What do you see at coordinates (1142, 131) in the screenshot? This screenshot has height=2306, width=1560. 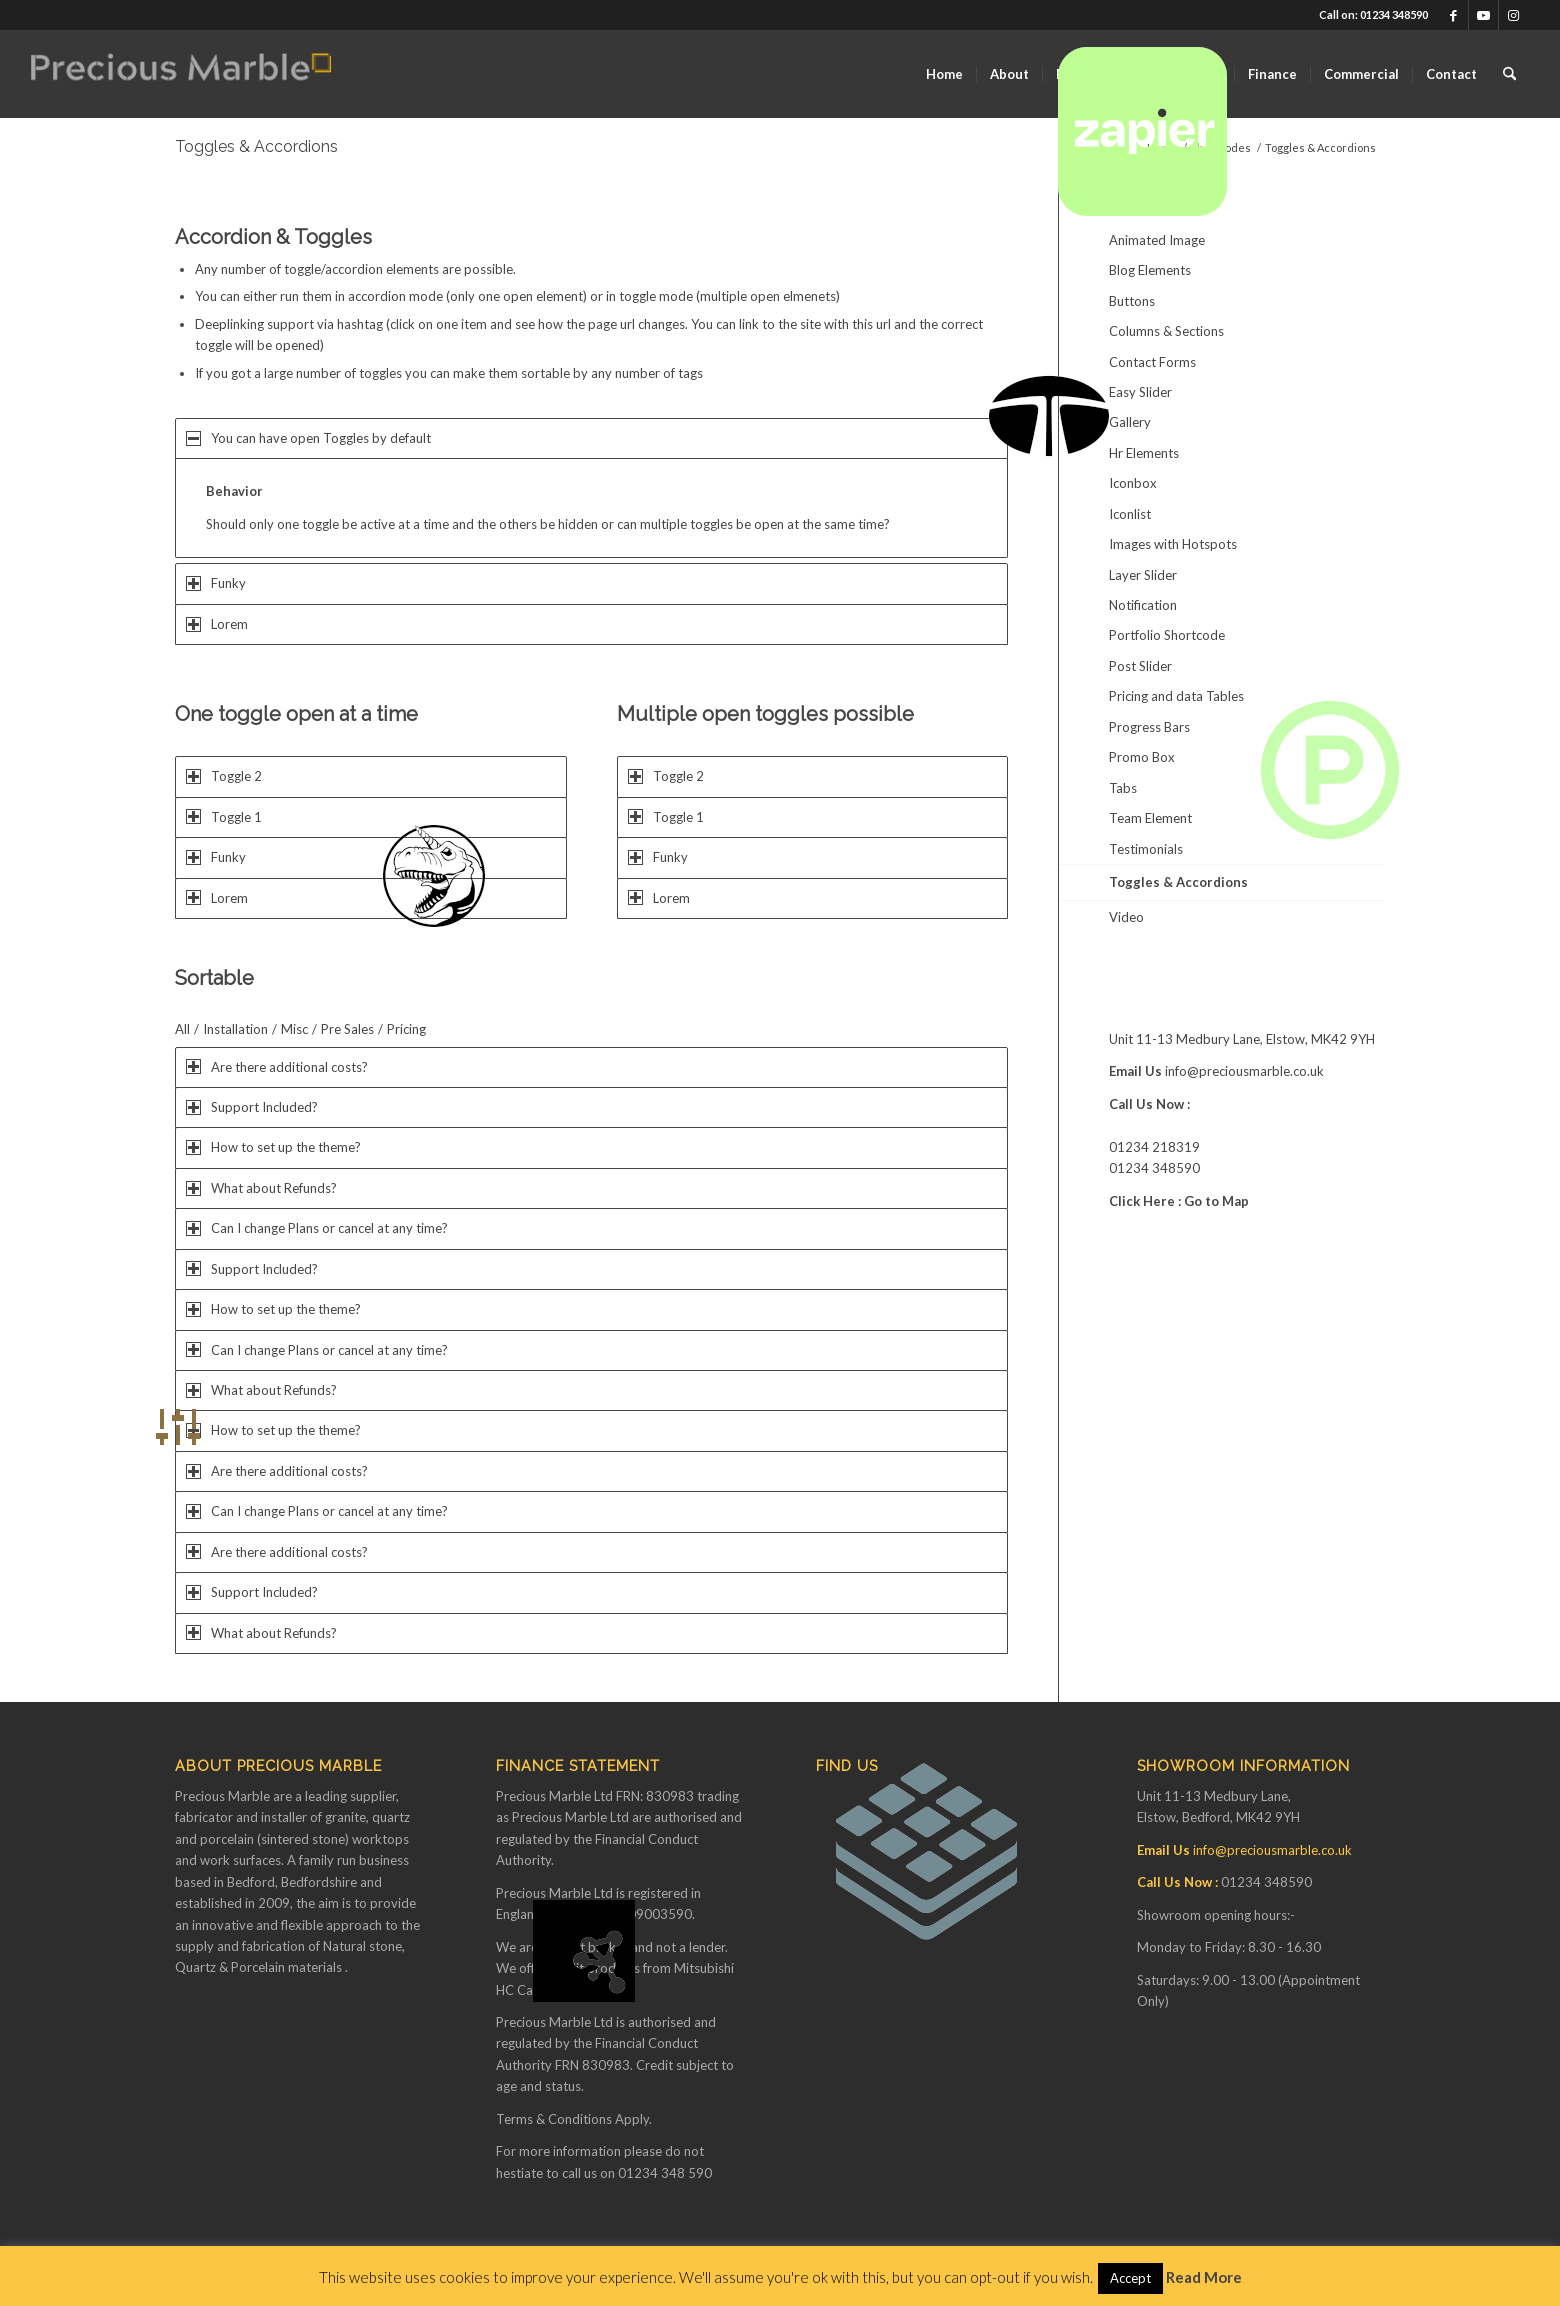 I see `open Zapier automation platform` at bounding box center [1142, 131].